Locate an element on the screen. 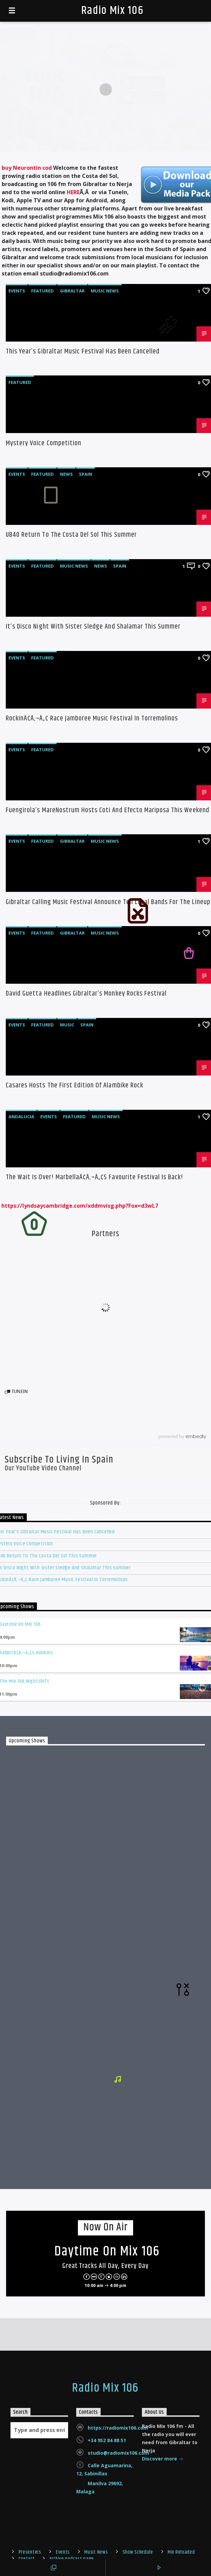  indicates a closed or rejected pull request is located at coordinates (183, 1989).